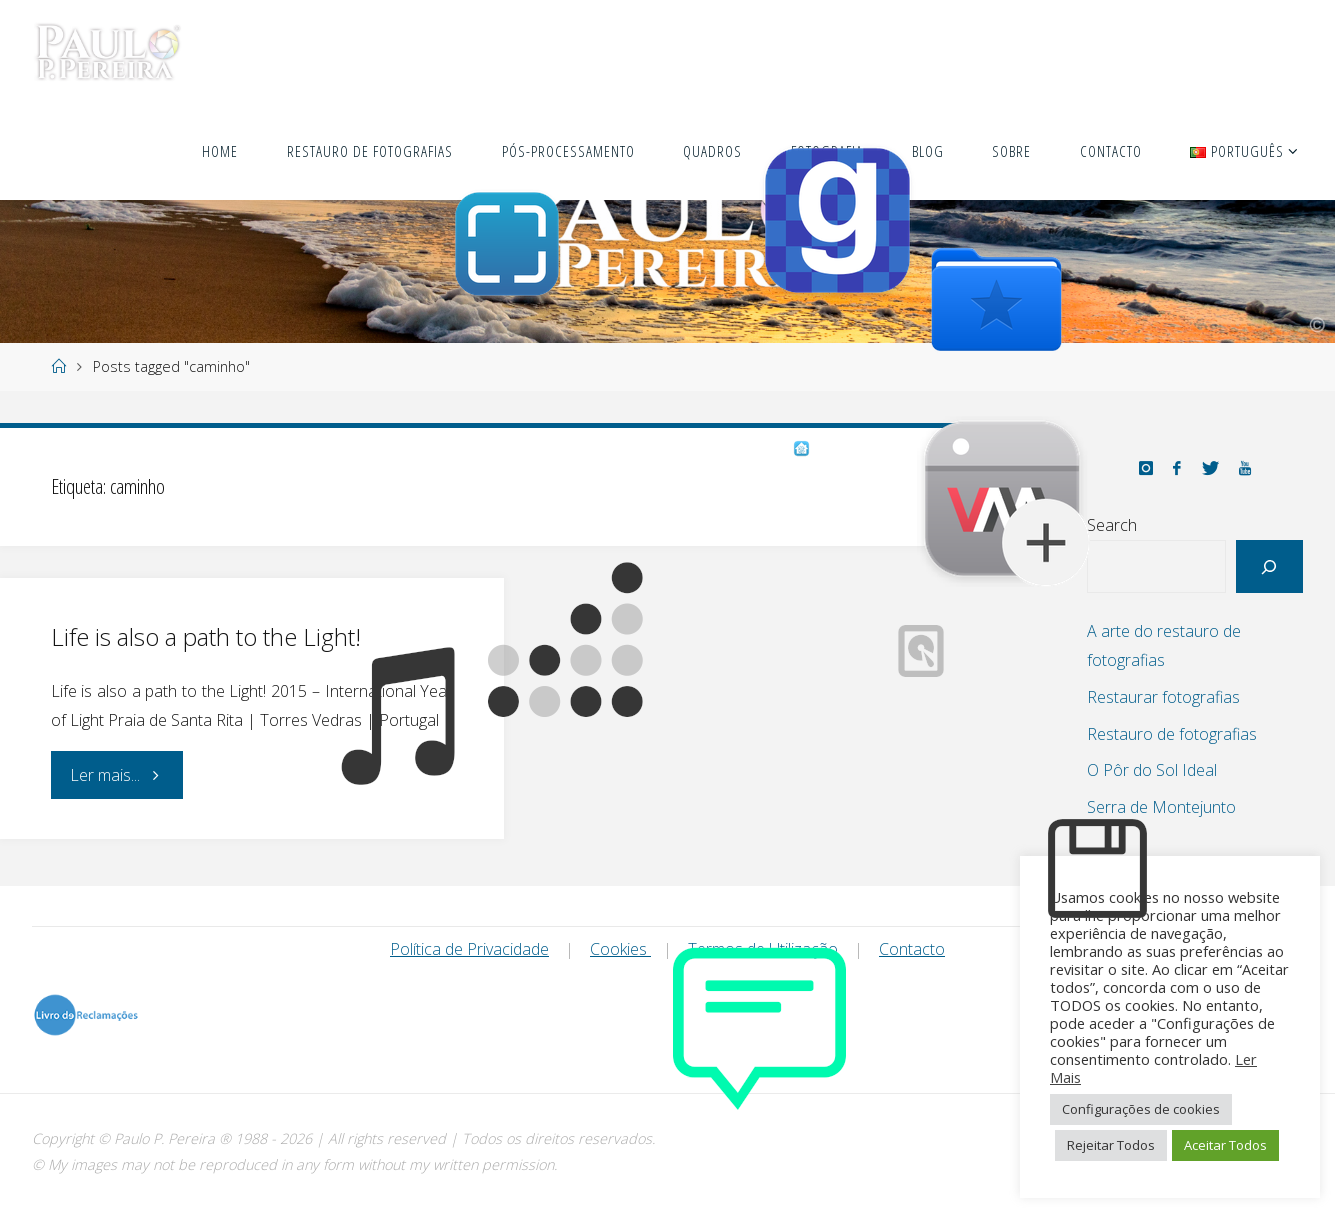  I want to click on access connected USB hard drive, so click(921, 651).